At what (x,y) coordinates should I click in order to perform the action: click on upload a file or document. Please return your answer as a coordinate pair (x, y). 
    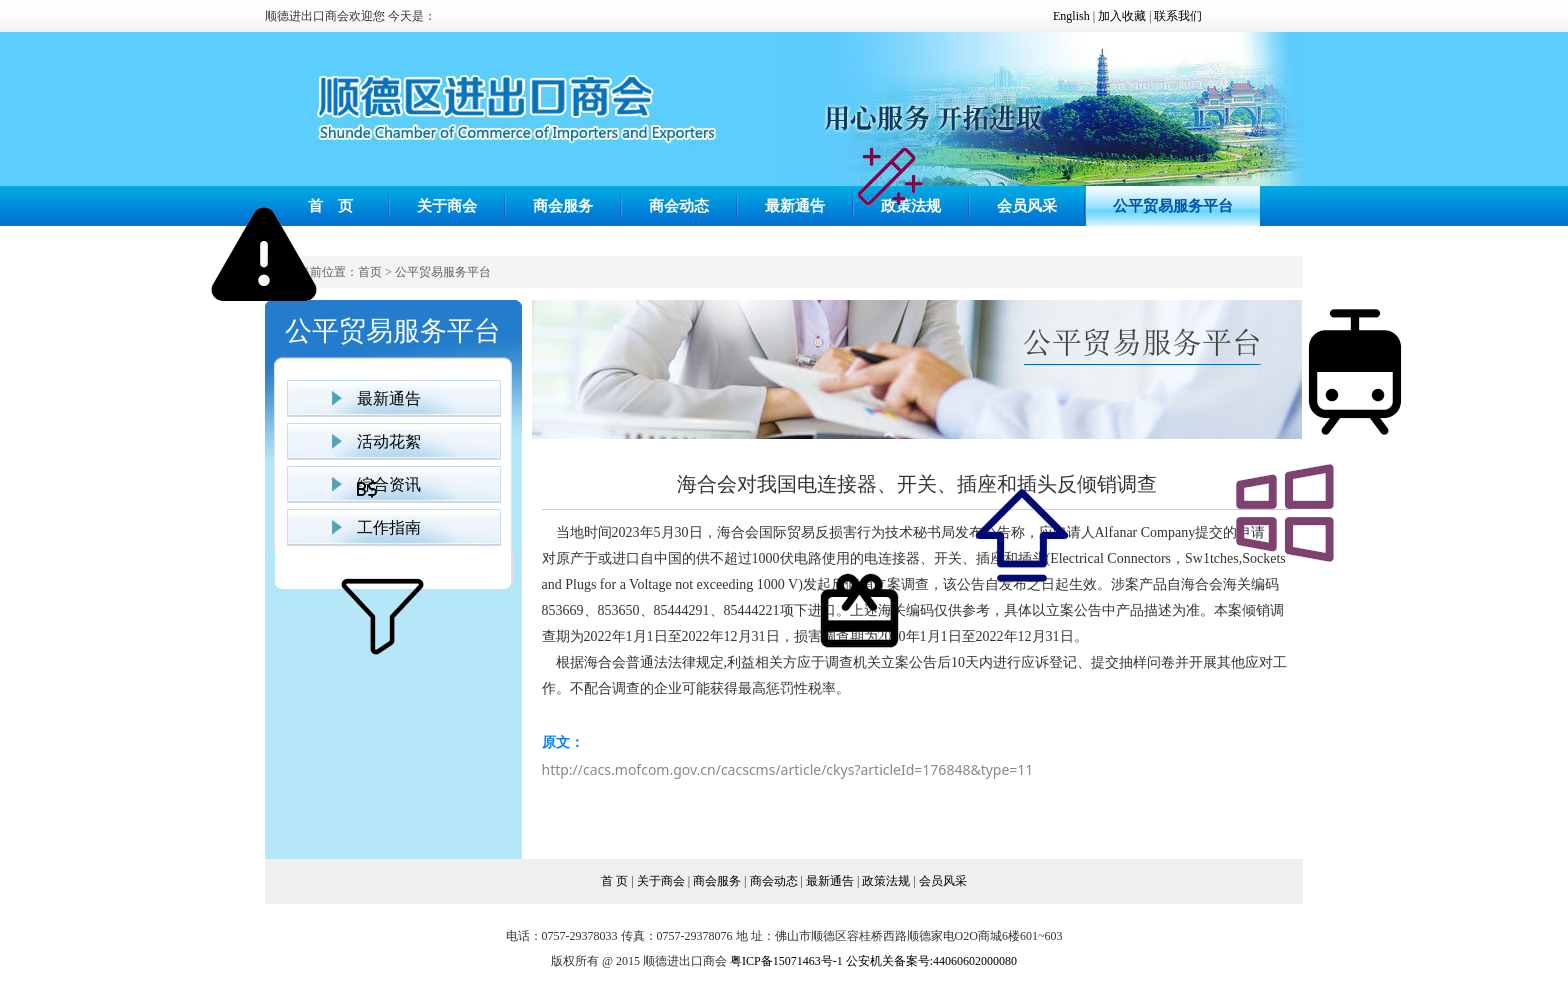
    Looking at the image, I should click on (1022, 539).